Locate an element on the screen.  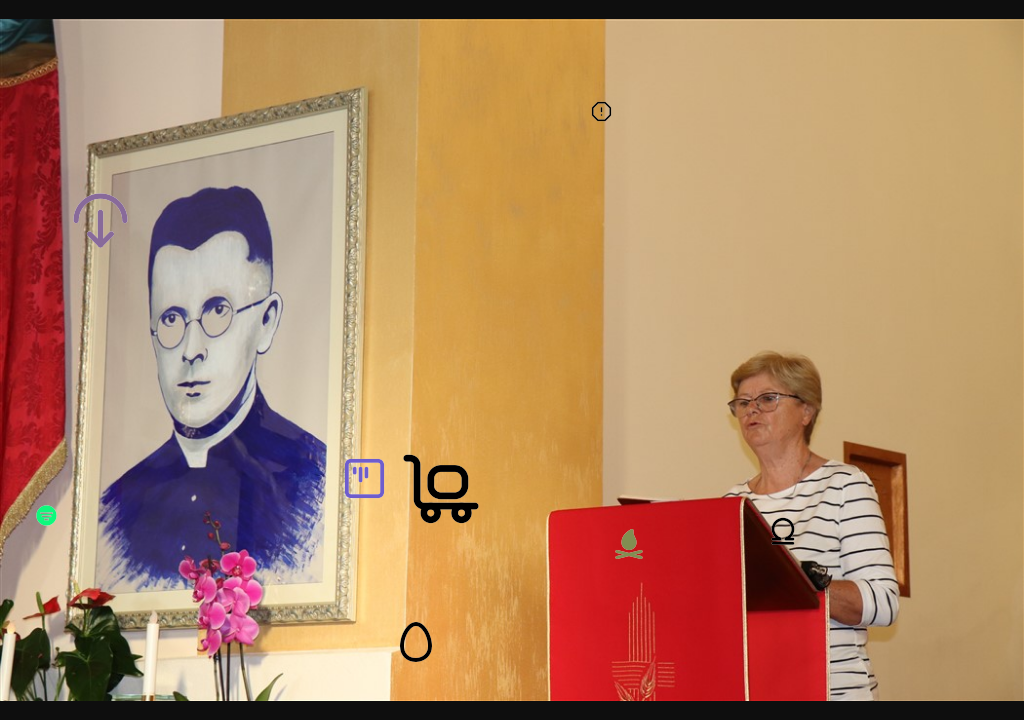
libra zodiac sign symbol is located at coordinates (783, 532).